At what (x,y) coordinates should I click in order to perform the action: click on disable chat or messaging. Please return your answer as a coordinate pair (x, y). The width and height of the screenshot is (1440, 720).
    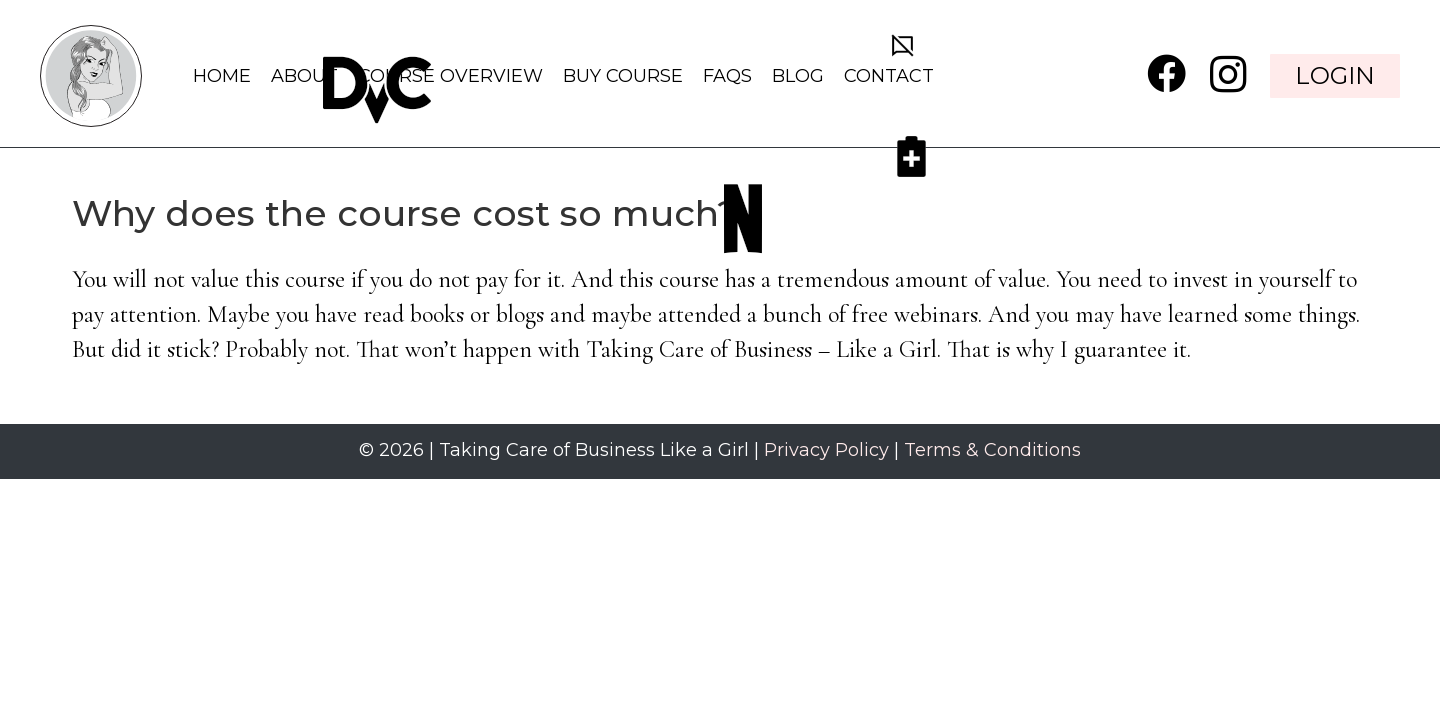
    Looking at the image, I should click on (902, 45).